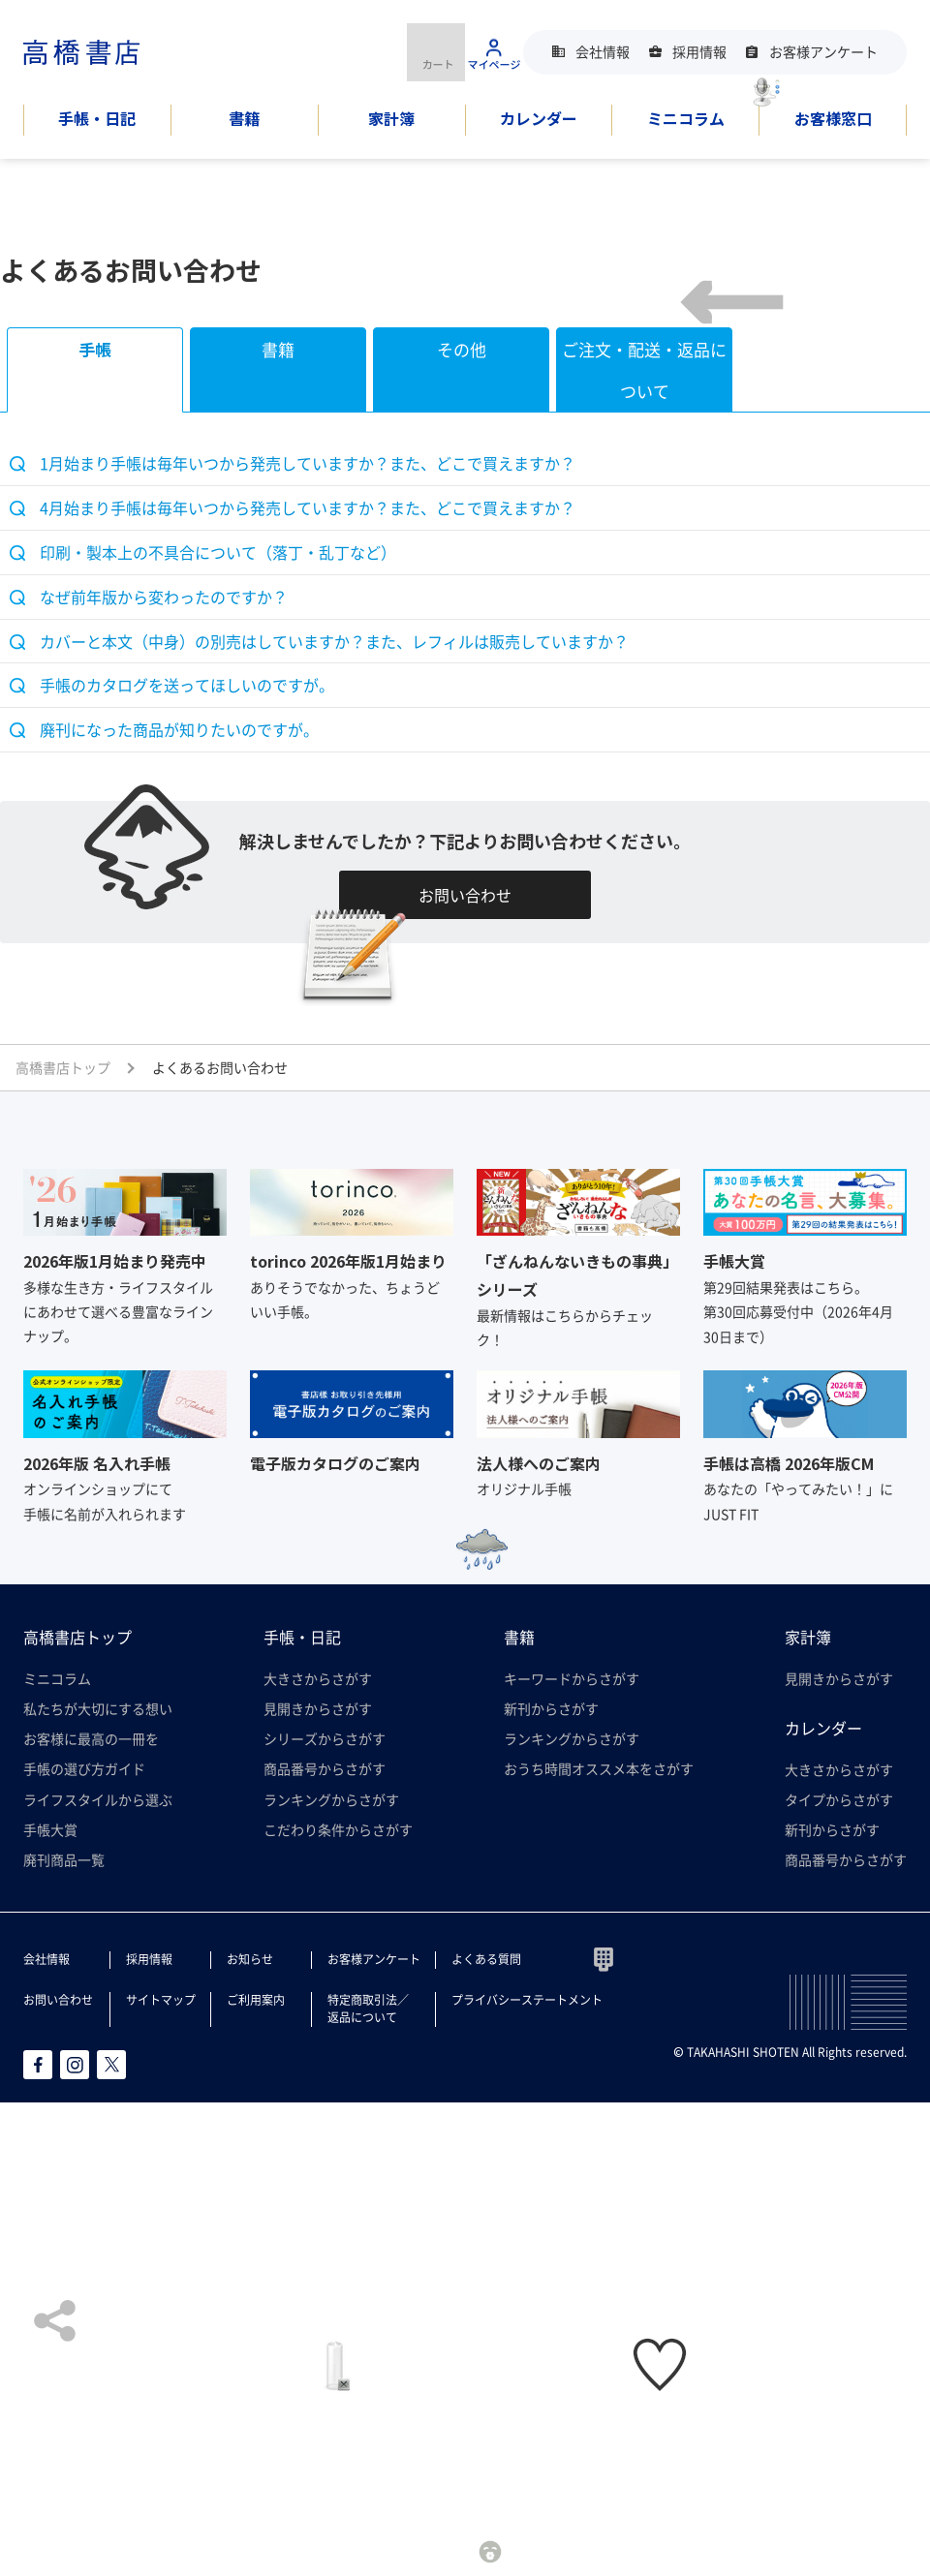  What do you see at coordinates (733, 302) in the screenshot?
I see `play previous track in playlist` at bounding box center [733, 302].